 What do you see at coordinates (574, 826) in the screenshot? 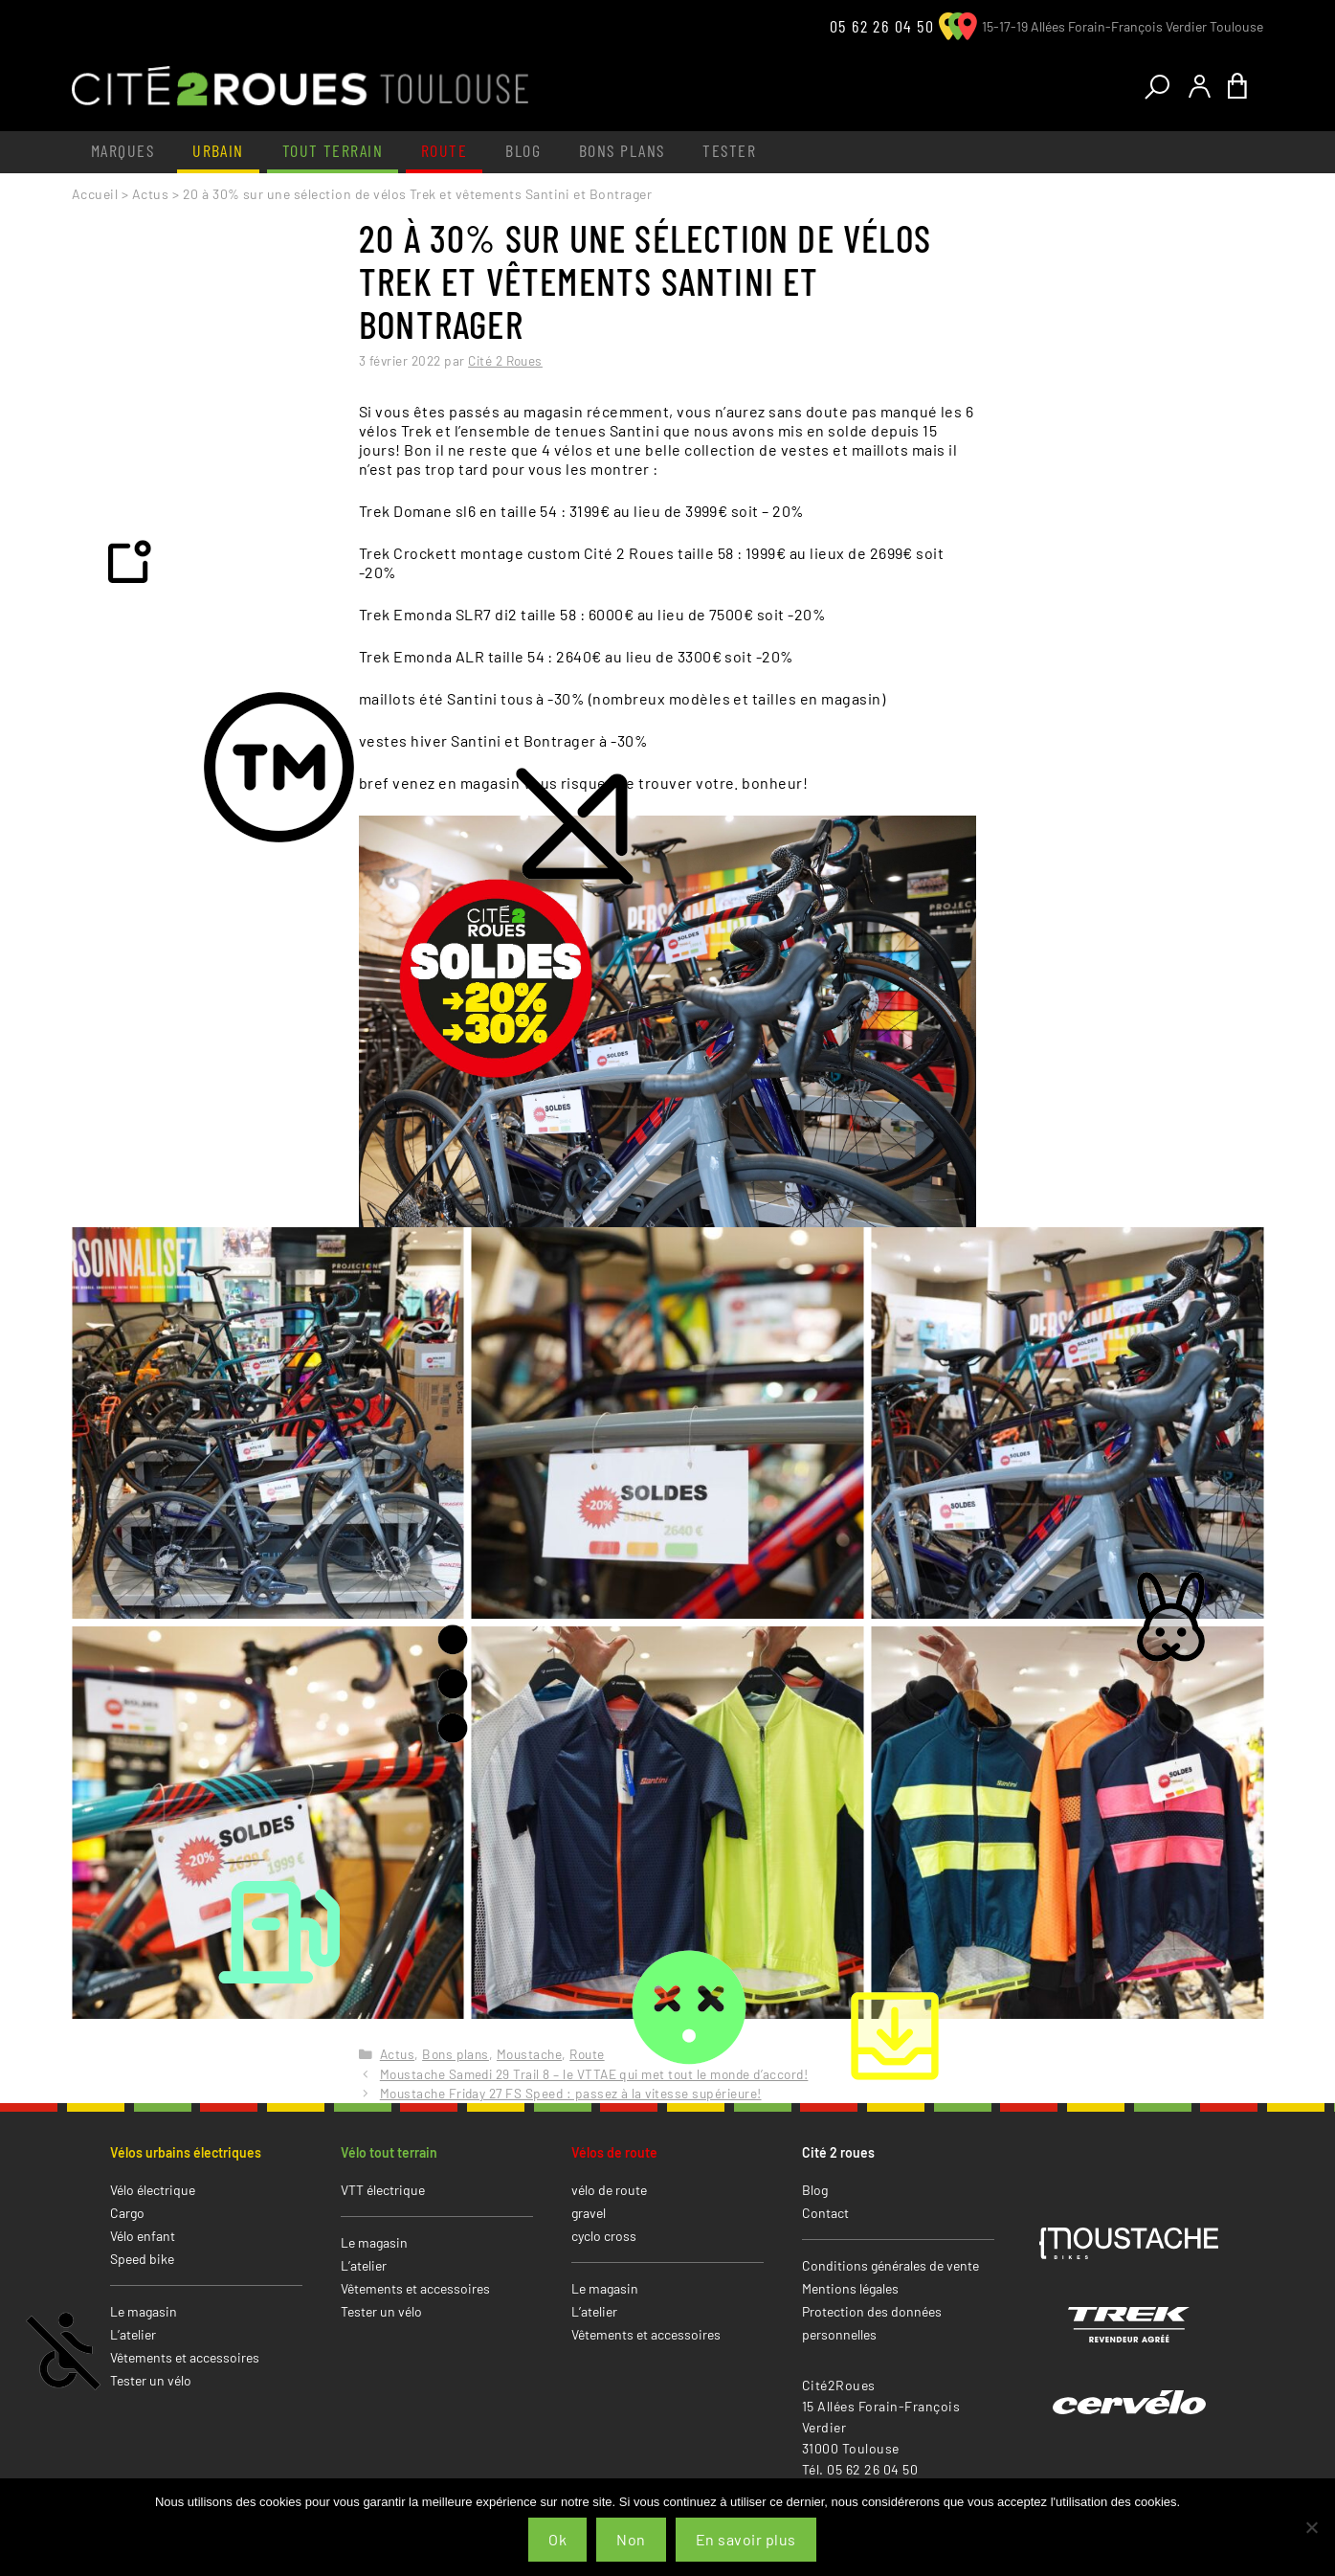
I see `no cellular signal available` at bounding box center [574, 826].